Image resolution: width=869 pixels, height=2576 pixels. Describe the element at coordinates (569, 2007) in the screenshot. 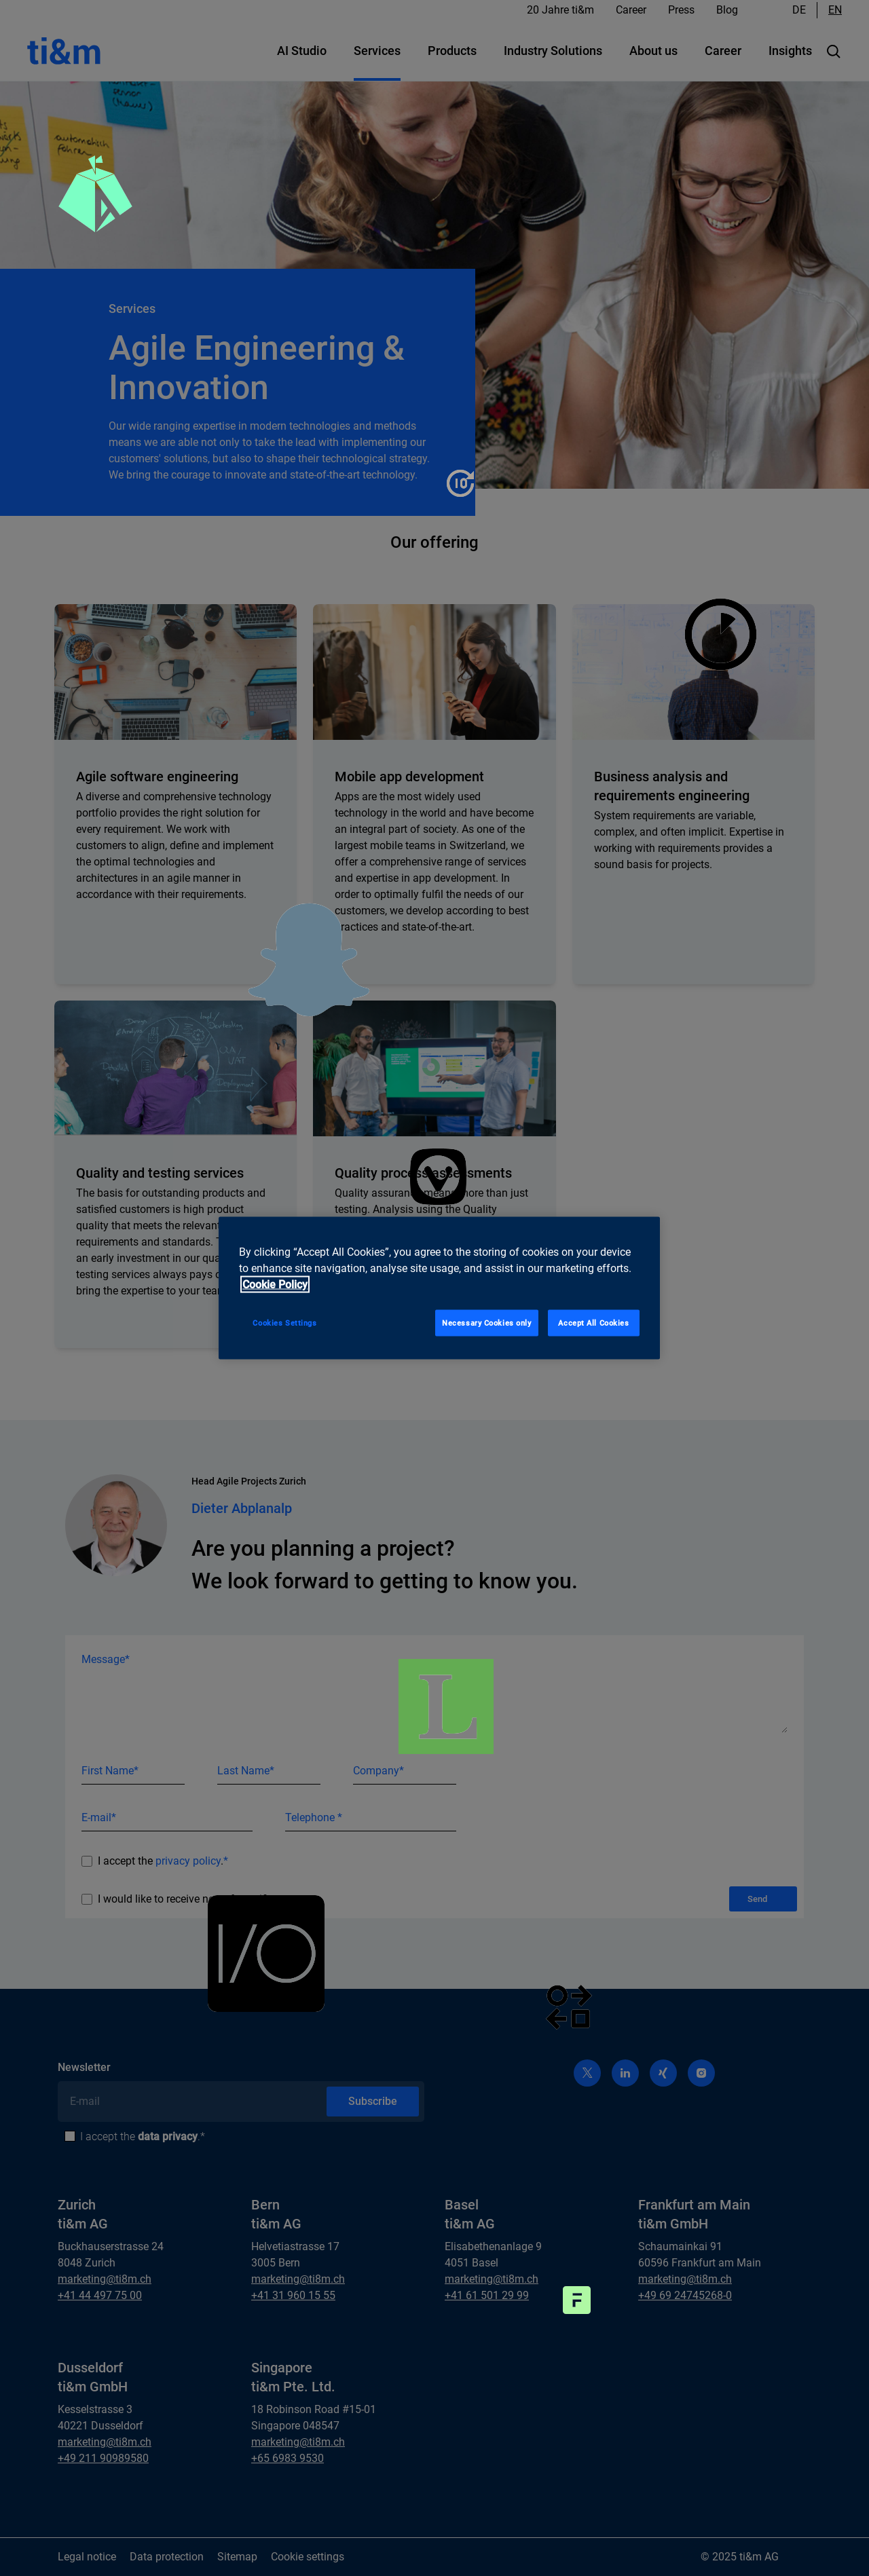

I see `swap or exchange between two items` at that location.